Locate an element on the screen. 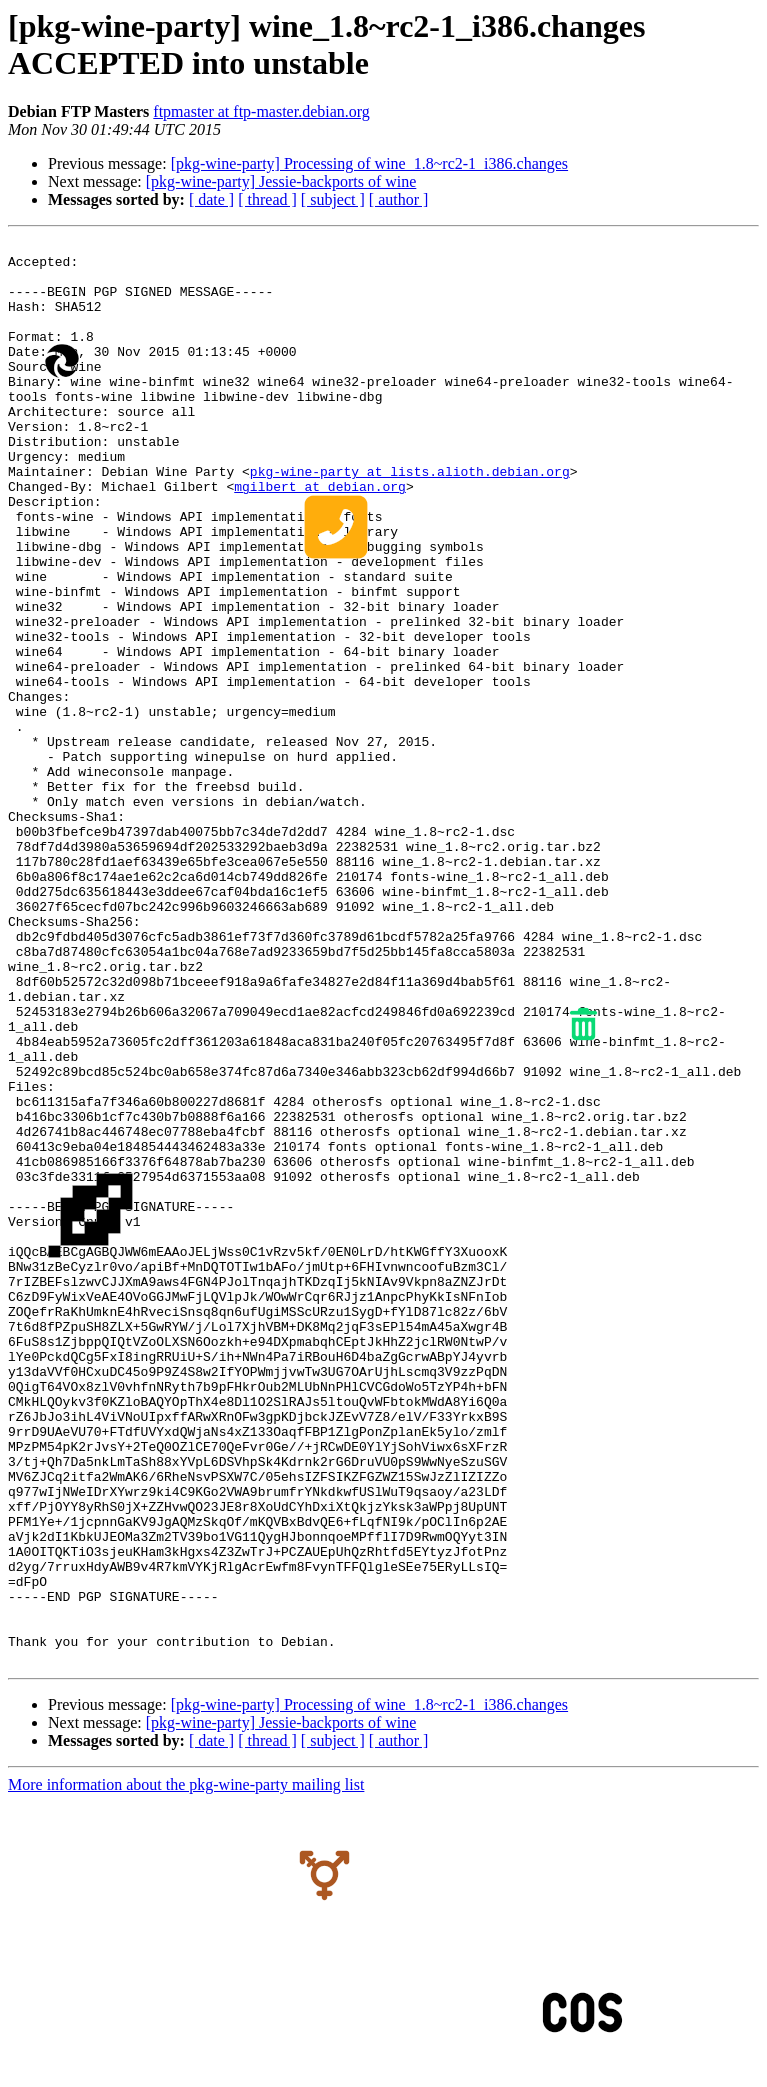  open microsoft edge browser is located at coordinates (62, 361).